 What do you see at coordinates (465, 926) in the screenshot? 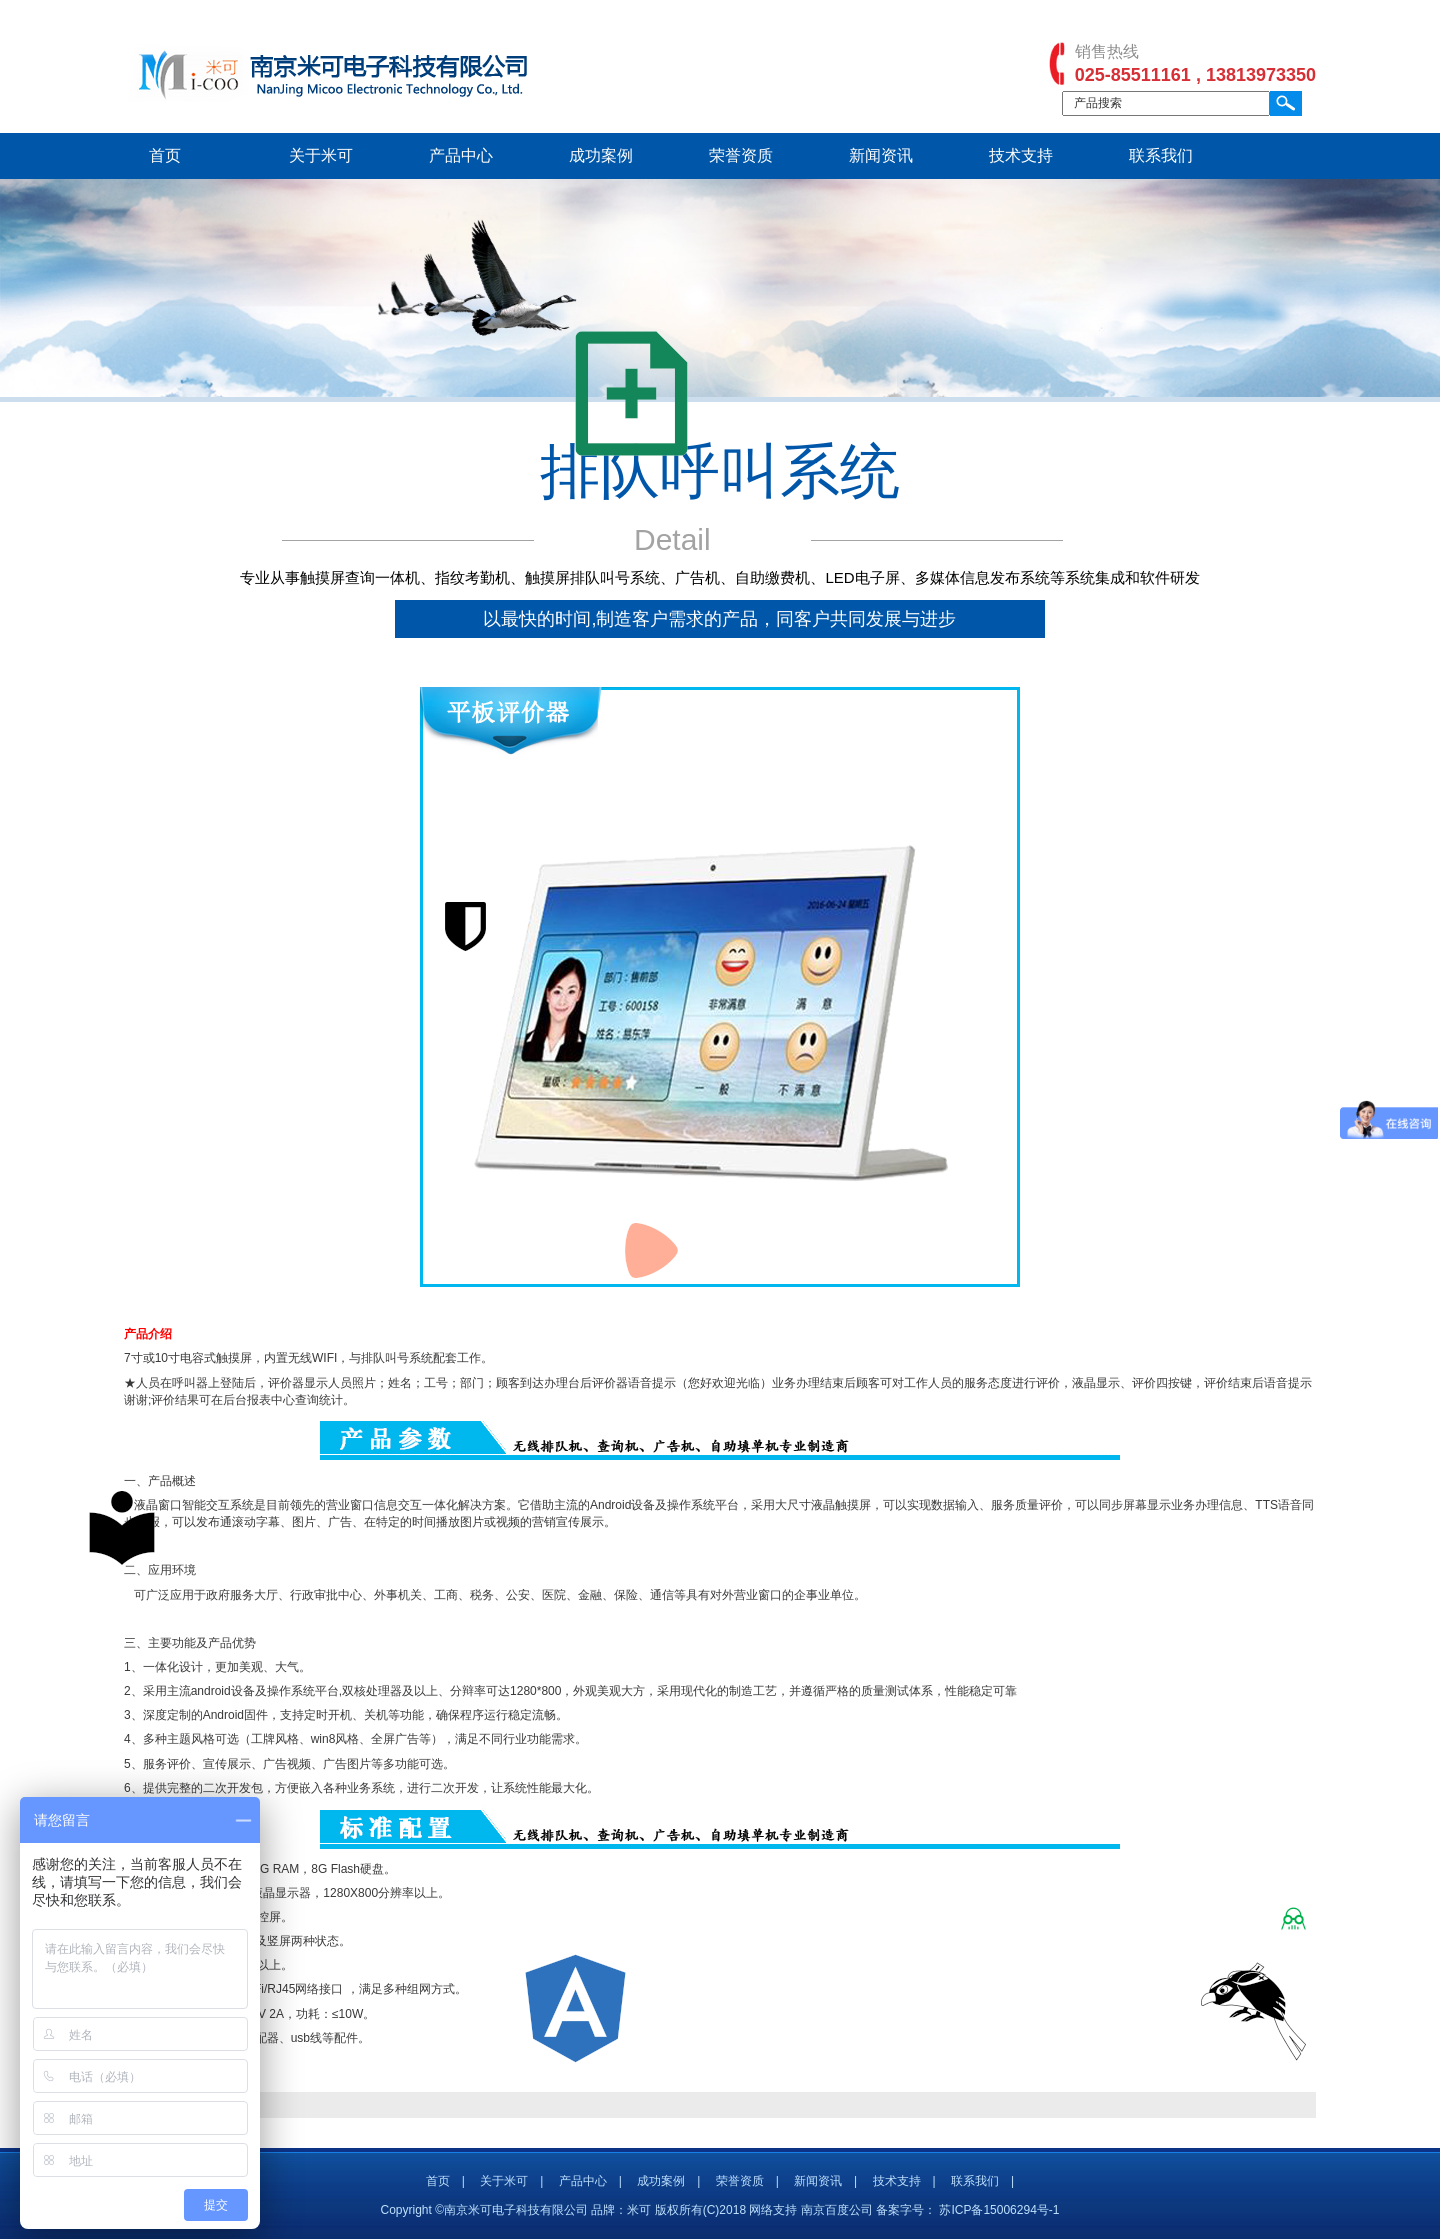
I see `open bitwarden password manager` at bounding box center [465, 926].